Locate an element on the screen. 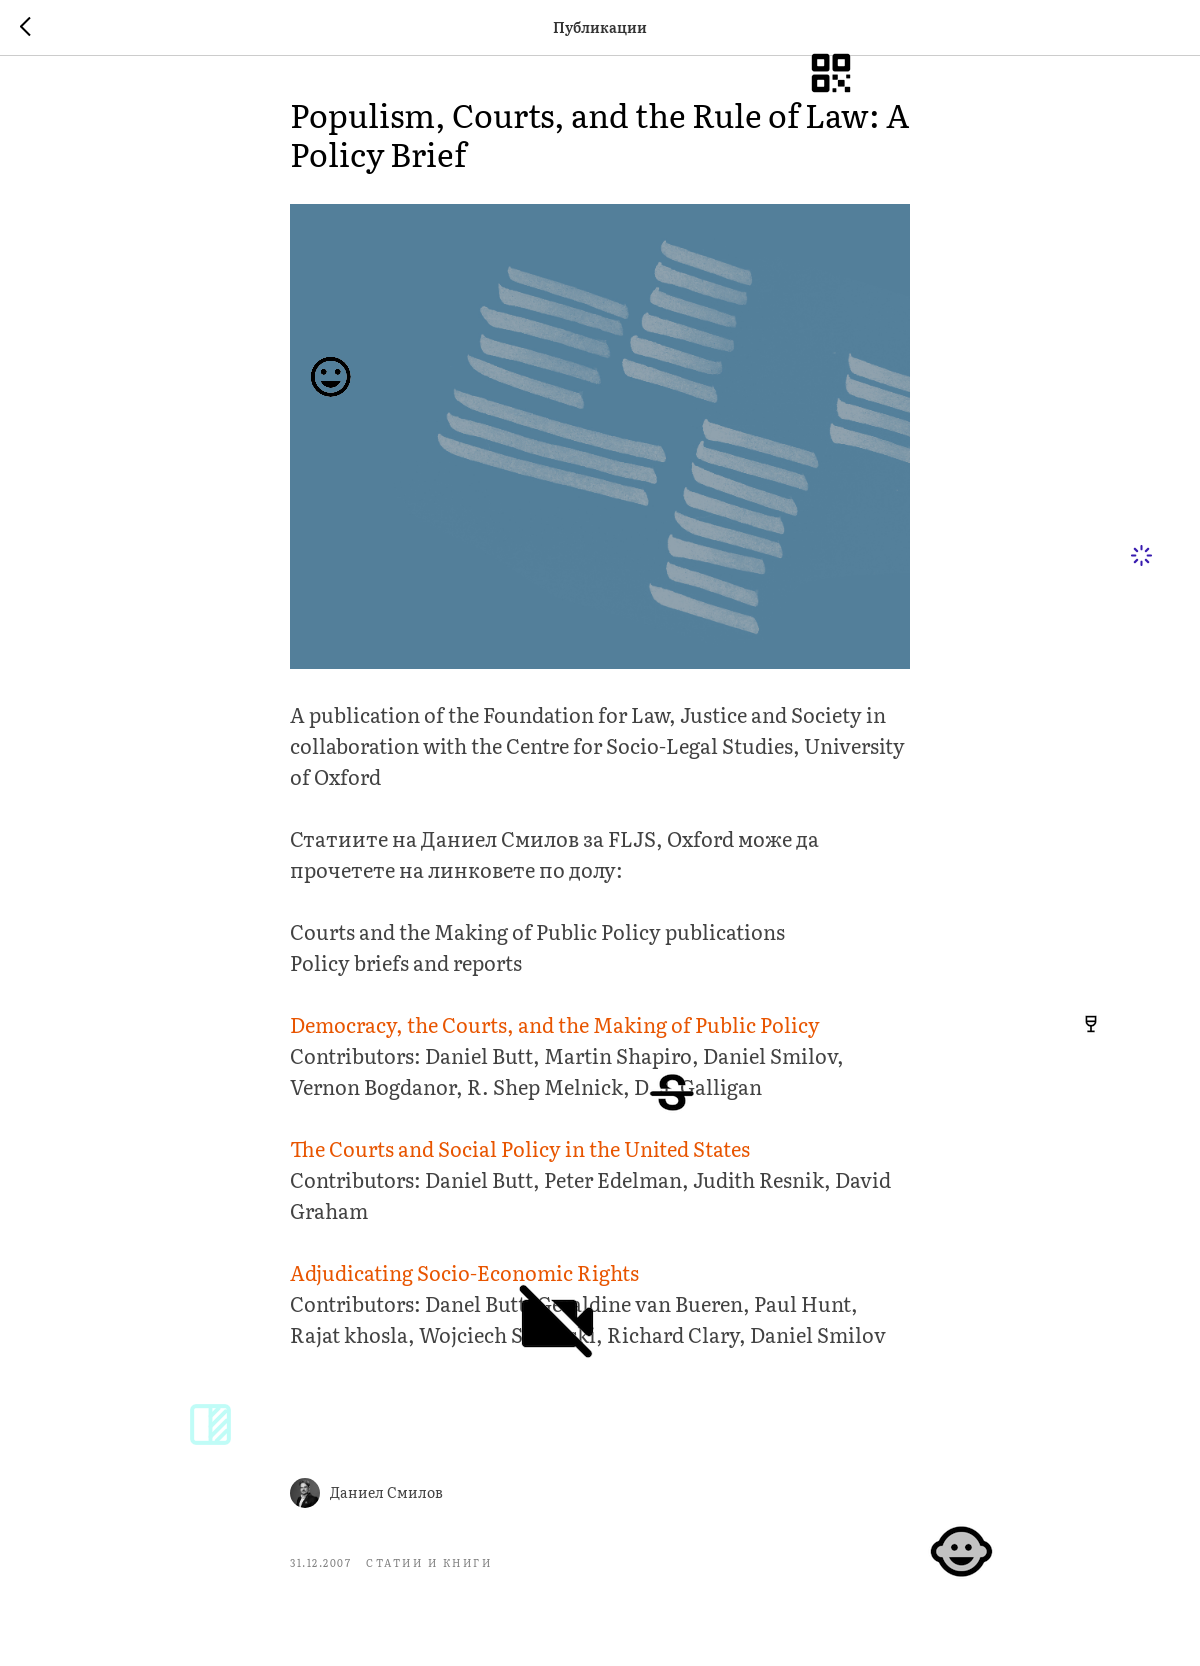  toggle half-fill or partial selection mode is located at coordinates (210, 1424).